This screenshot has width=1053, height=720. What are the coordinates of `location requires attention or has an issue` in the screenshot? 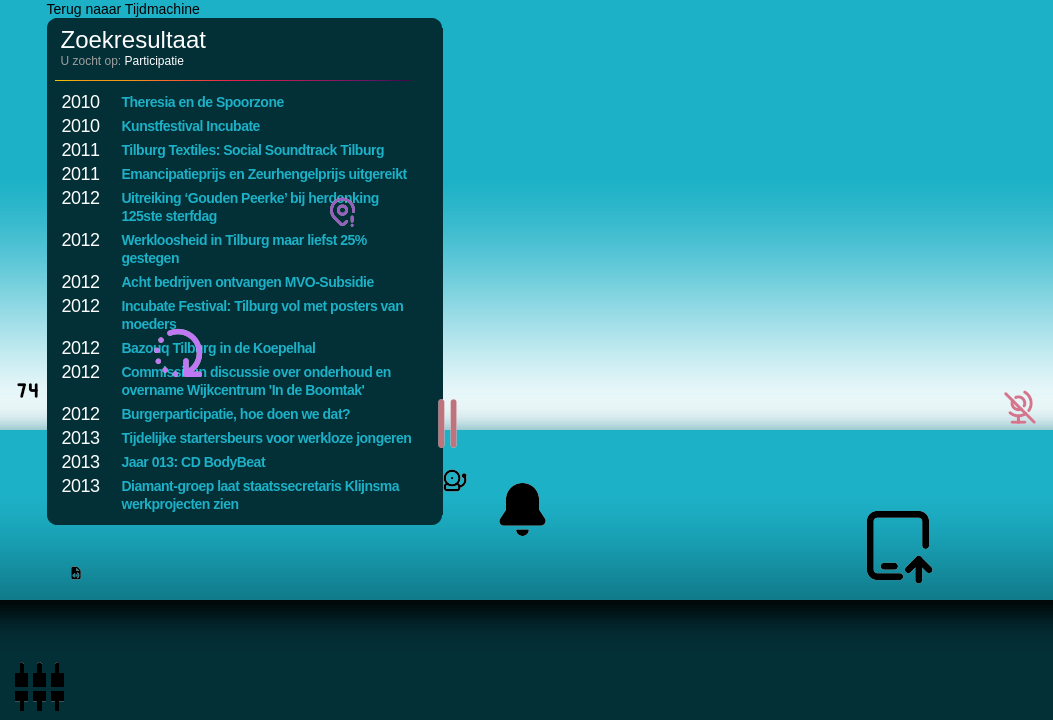 It's located at (342, 211).